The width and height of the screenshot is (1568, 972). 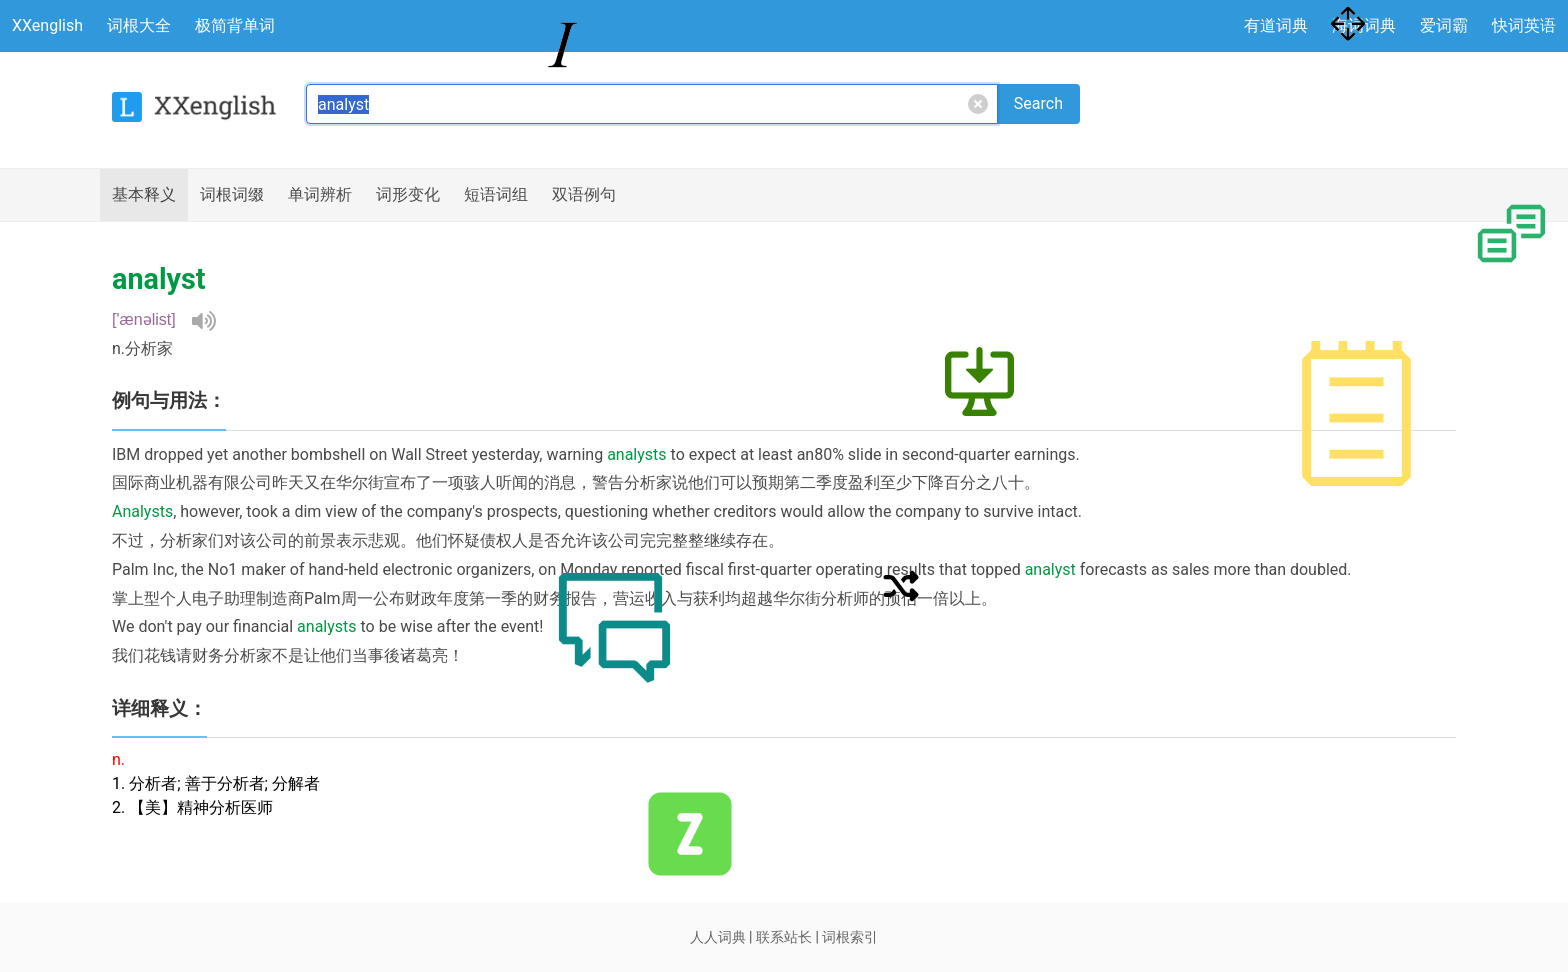 I want to click on represents the letter Z in a keyboard or text input, so click(x=690, y=834).